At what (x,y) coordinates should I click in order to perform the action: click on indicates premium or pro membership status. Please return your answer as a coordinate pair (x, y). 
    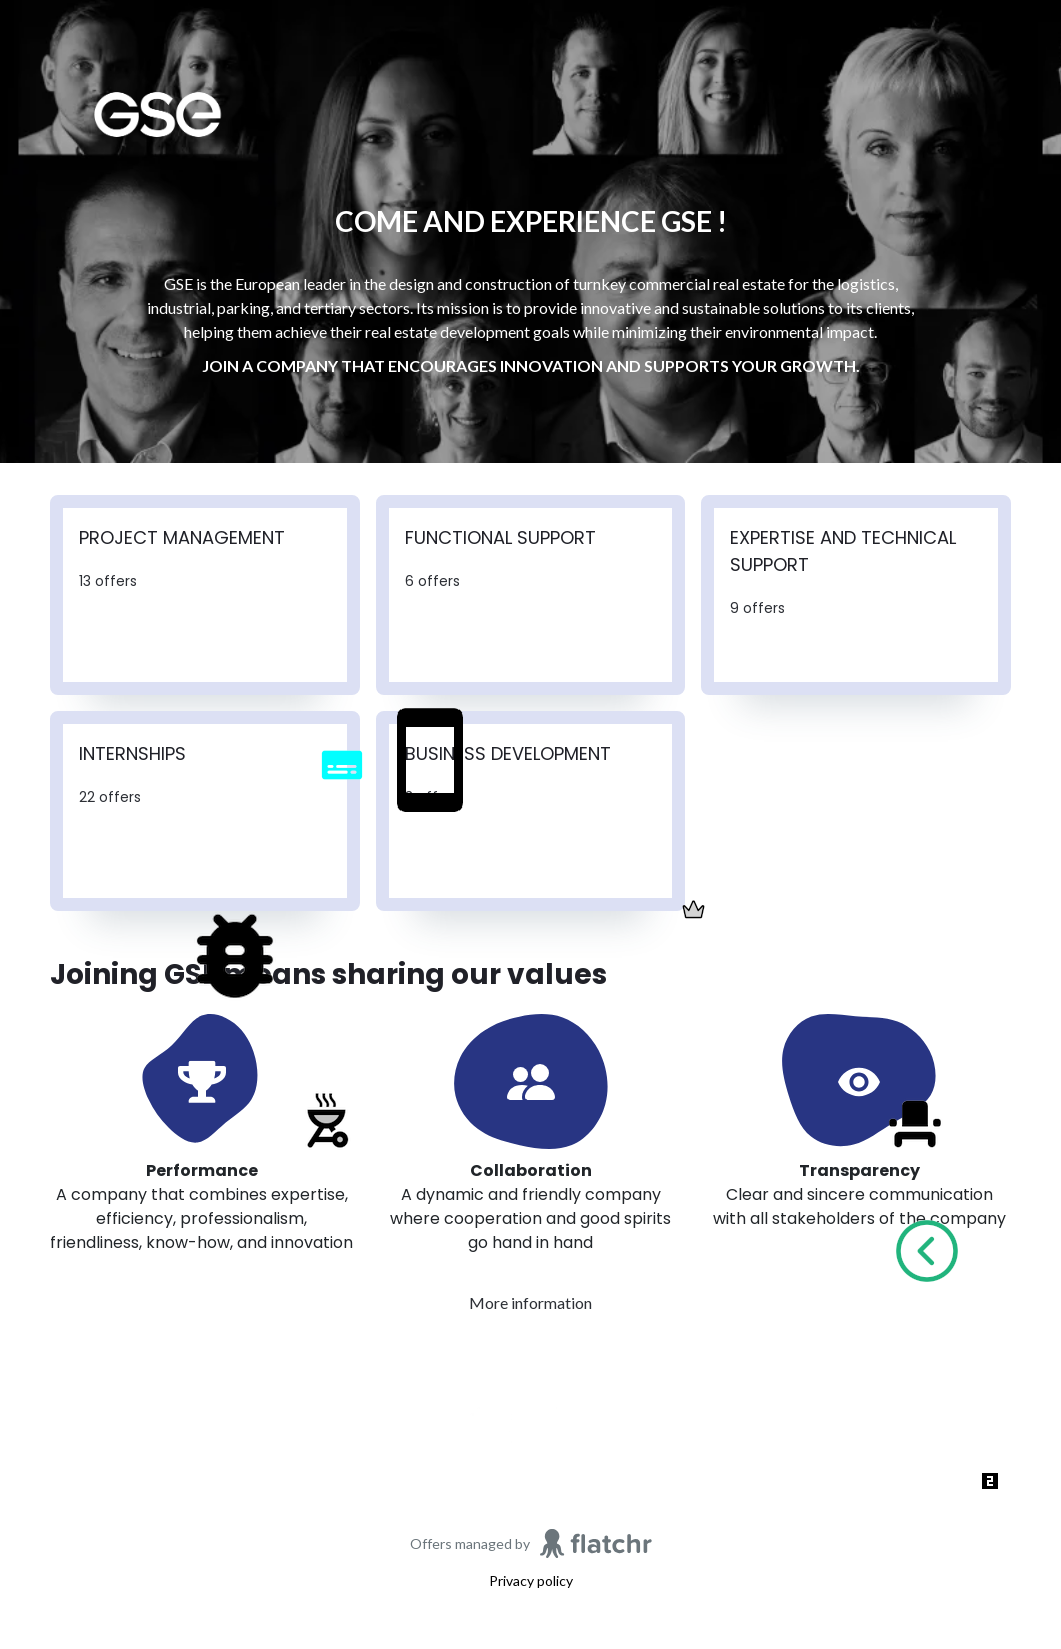
    Looking at the image, I should click on (693, 910).